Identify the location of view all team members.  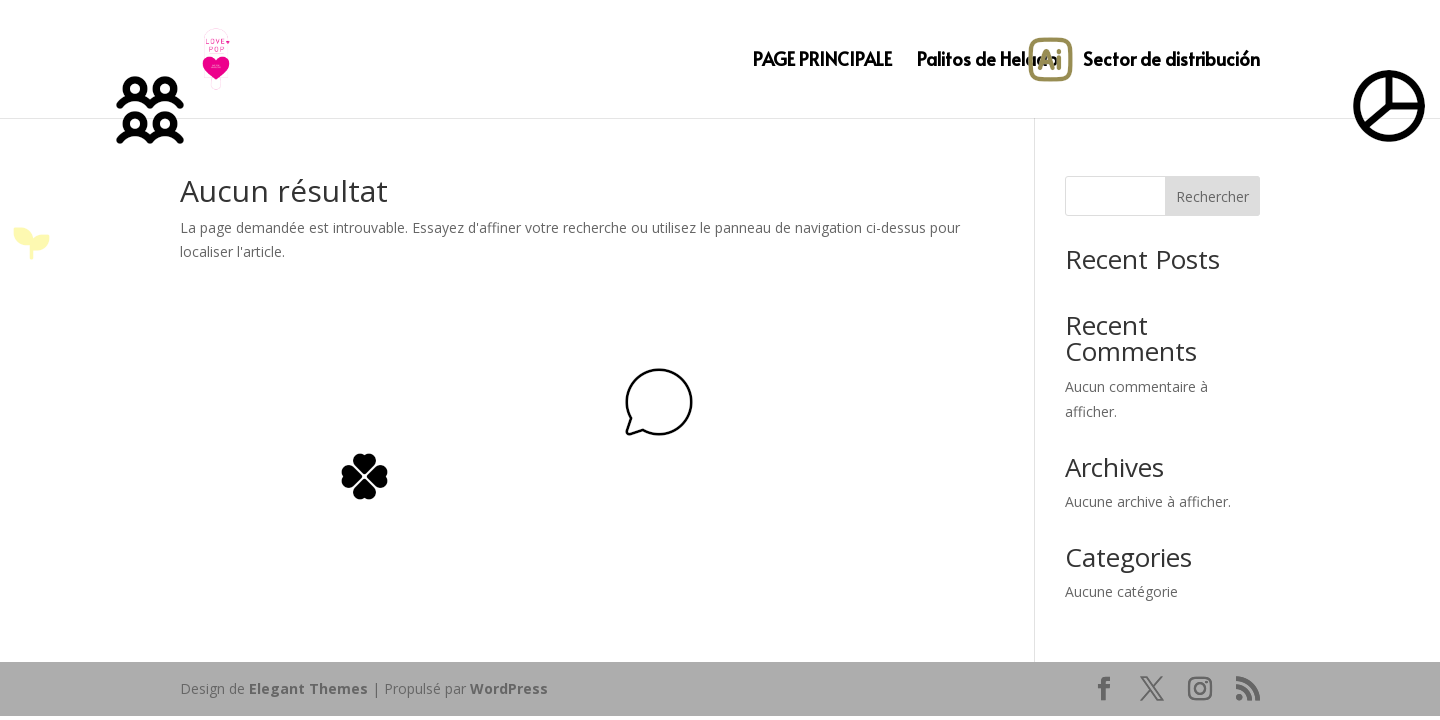
(150, 110).